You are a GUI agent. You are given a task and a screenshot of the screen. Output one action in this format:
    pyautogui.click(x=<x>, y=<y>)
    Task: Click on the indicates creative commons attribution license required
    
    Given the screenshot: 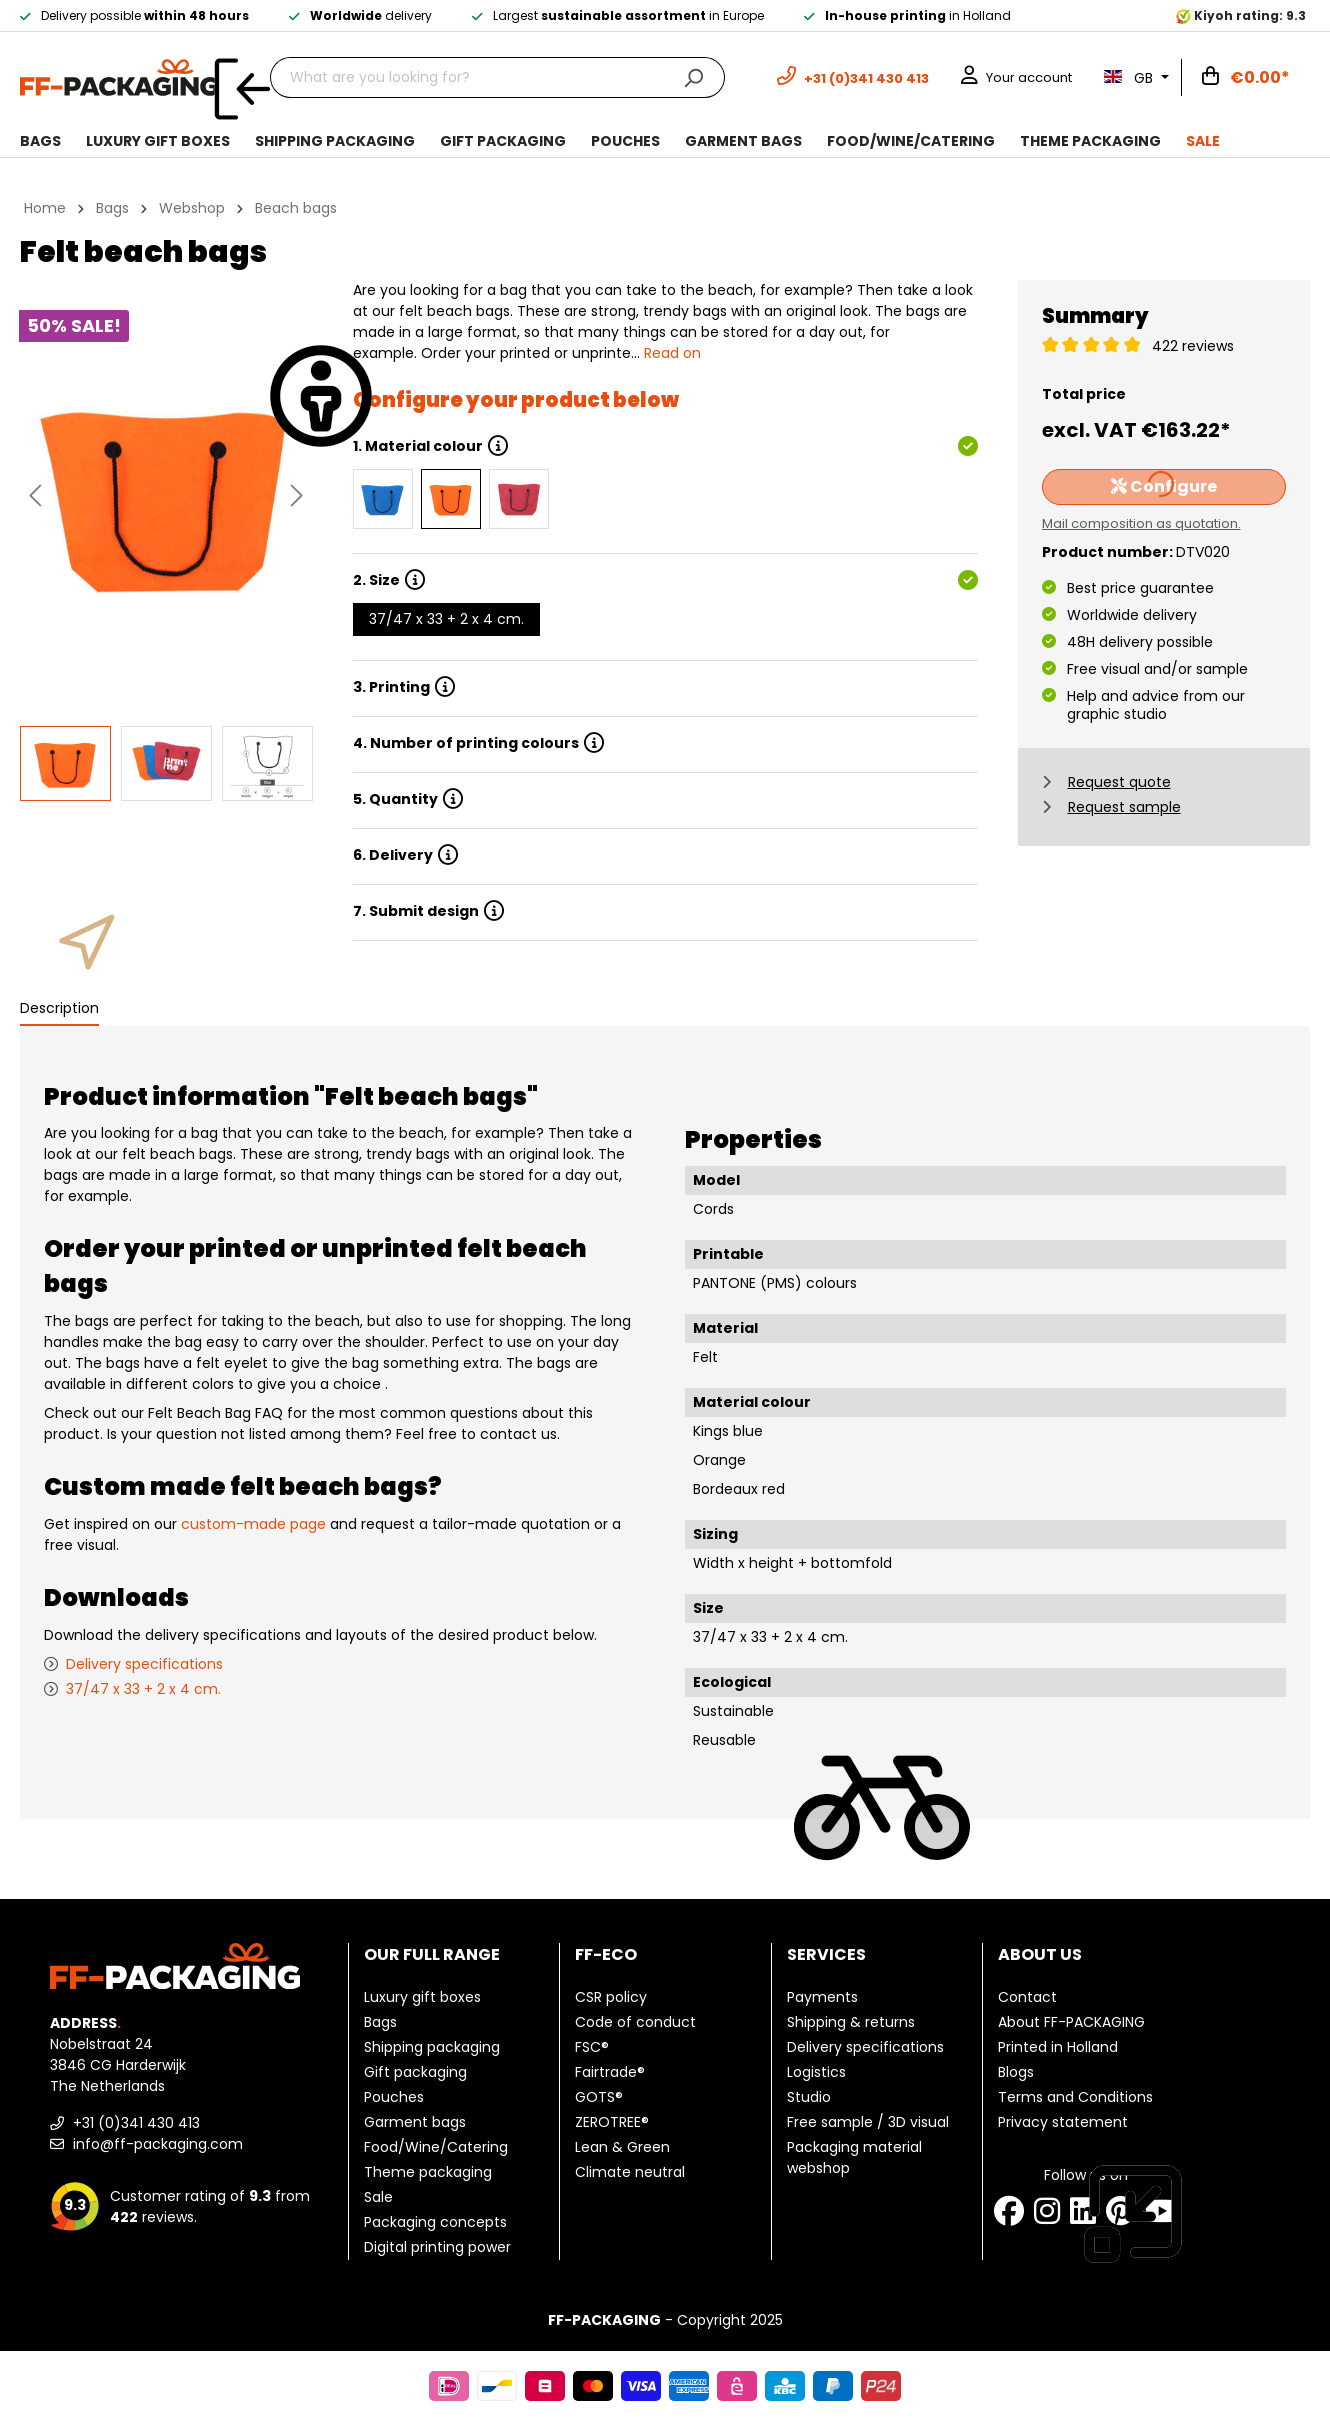 What is the action you would take?
    pyautogui.click(x=321, y=396)
    